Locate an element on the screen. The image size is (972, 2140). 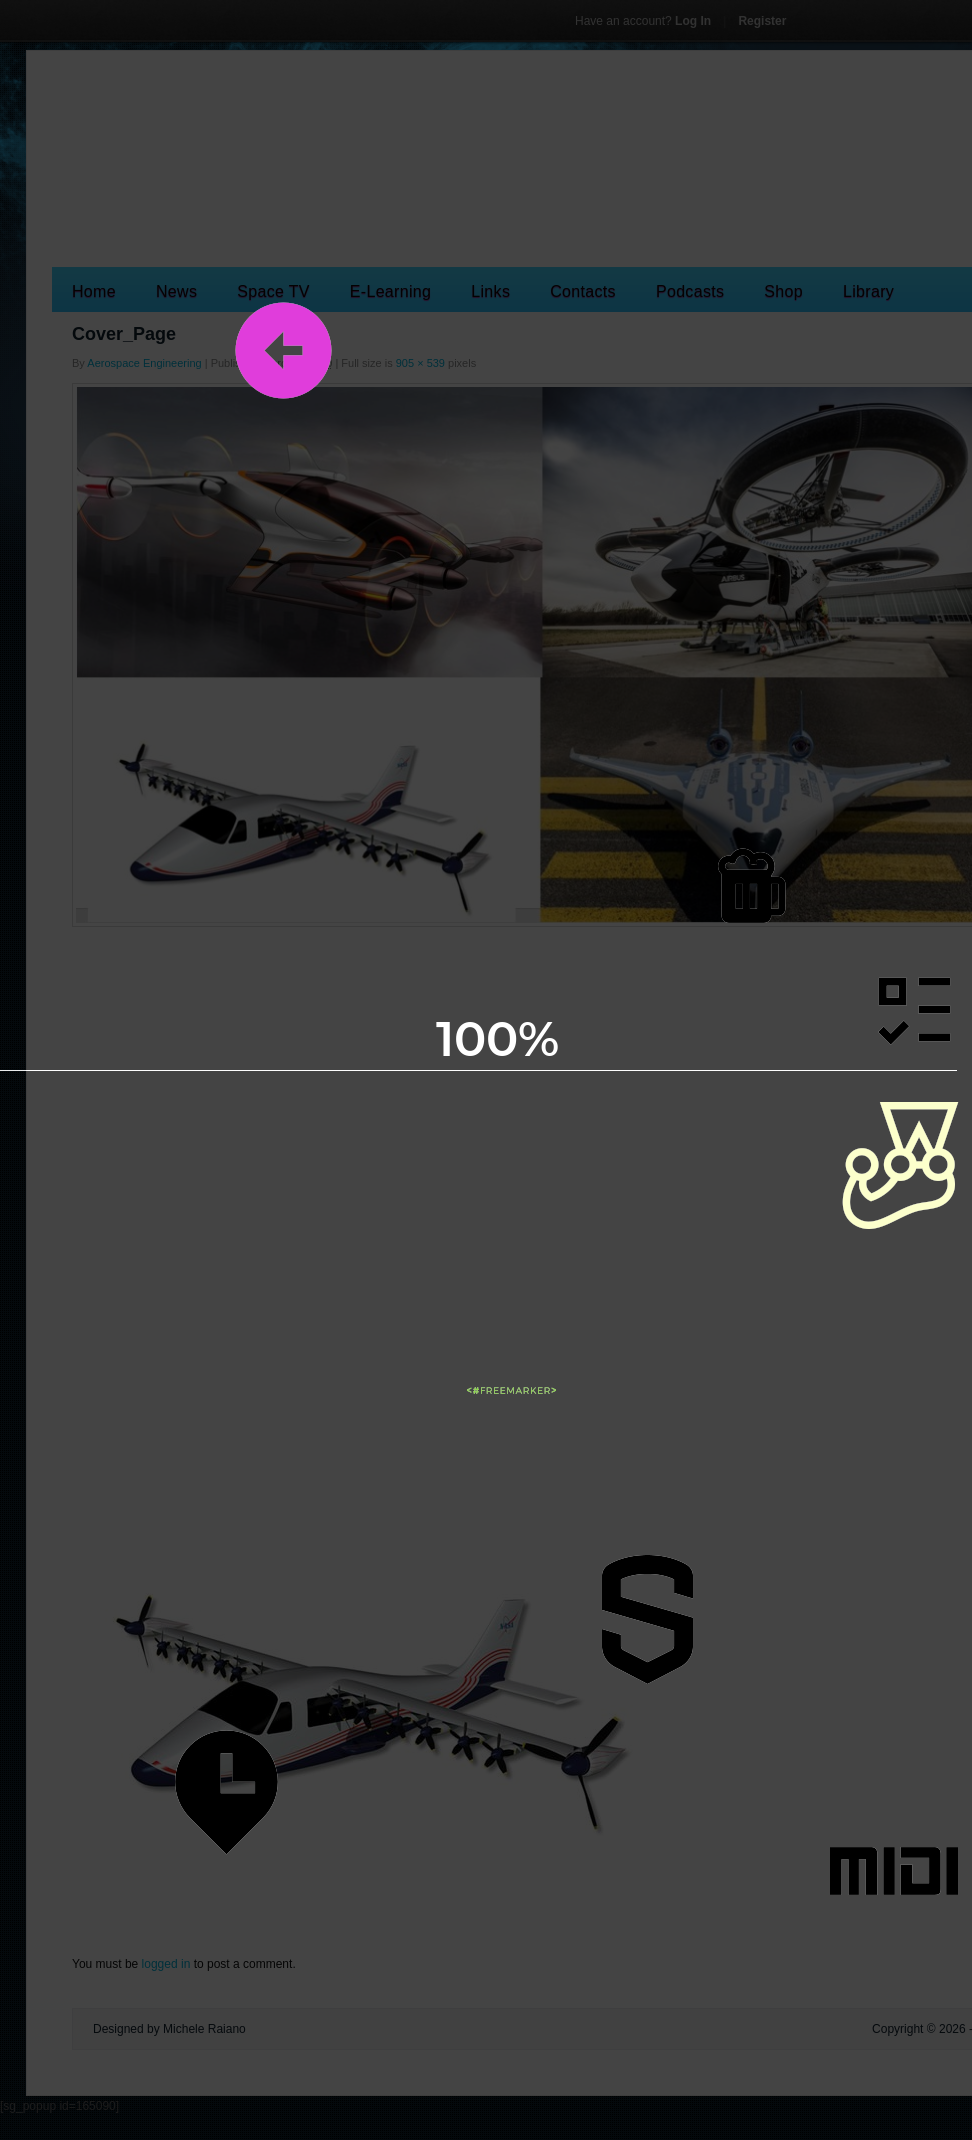
jest testing framework logo is located at coordinates (900, 1165).